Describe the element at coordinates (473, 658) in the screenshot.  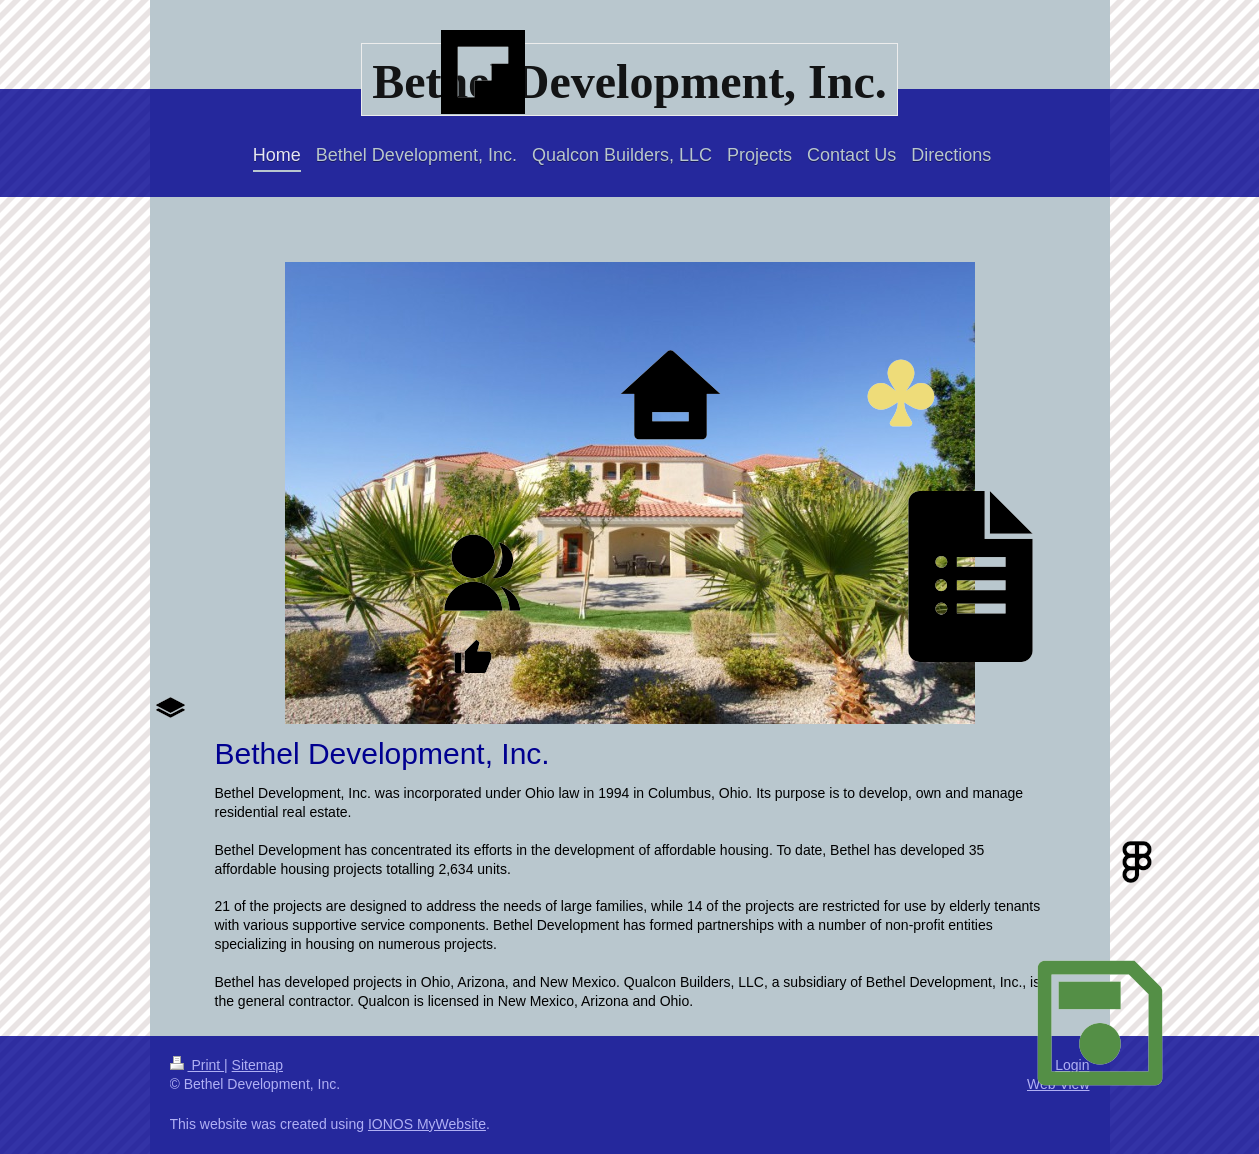
I see `like or upvote content` at that location.